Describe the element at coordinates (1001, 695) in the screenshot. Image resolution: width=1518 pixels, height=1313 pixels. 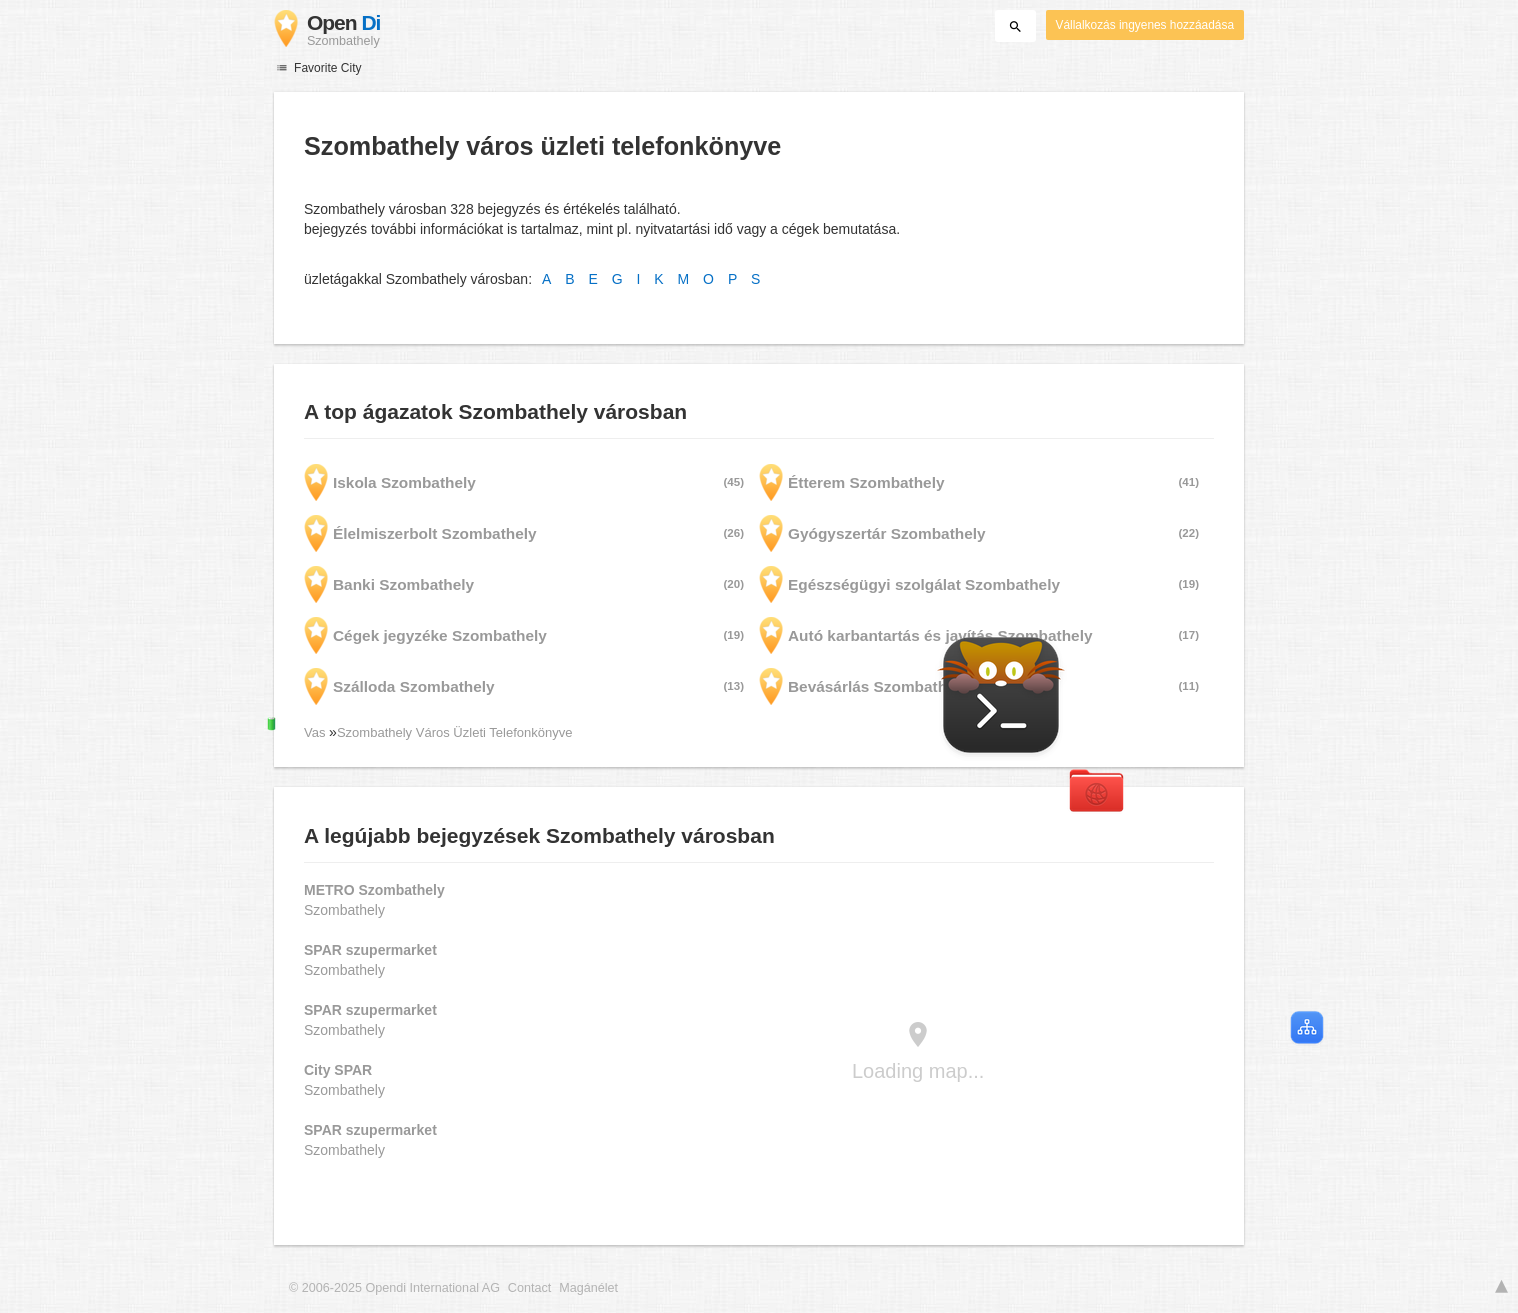
I see `open kitty terminal emulator` at that location.